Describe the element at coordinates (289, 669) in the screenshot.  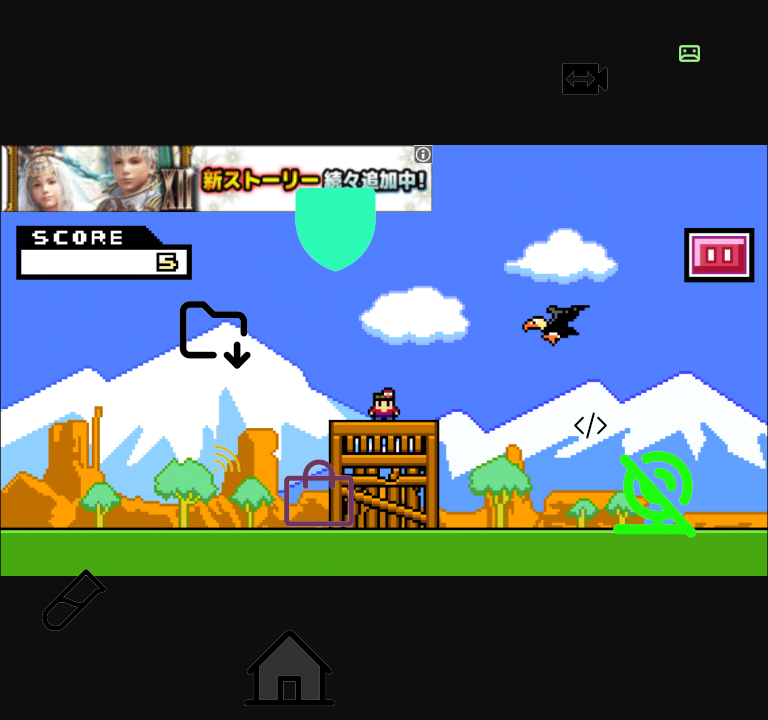
I see `navigate to home screen` at that location.